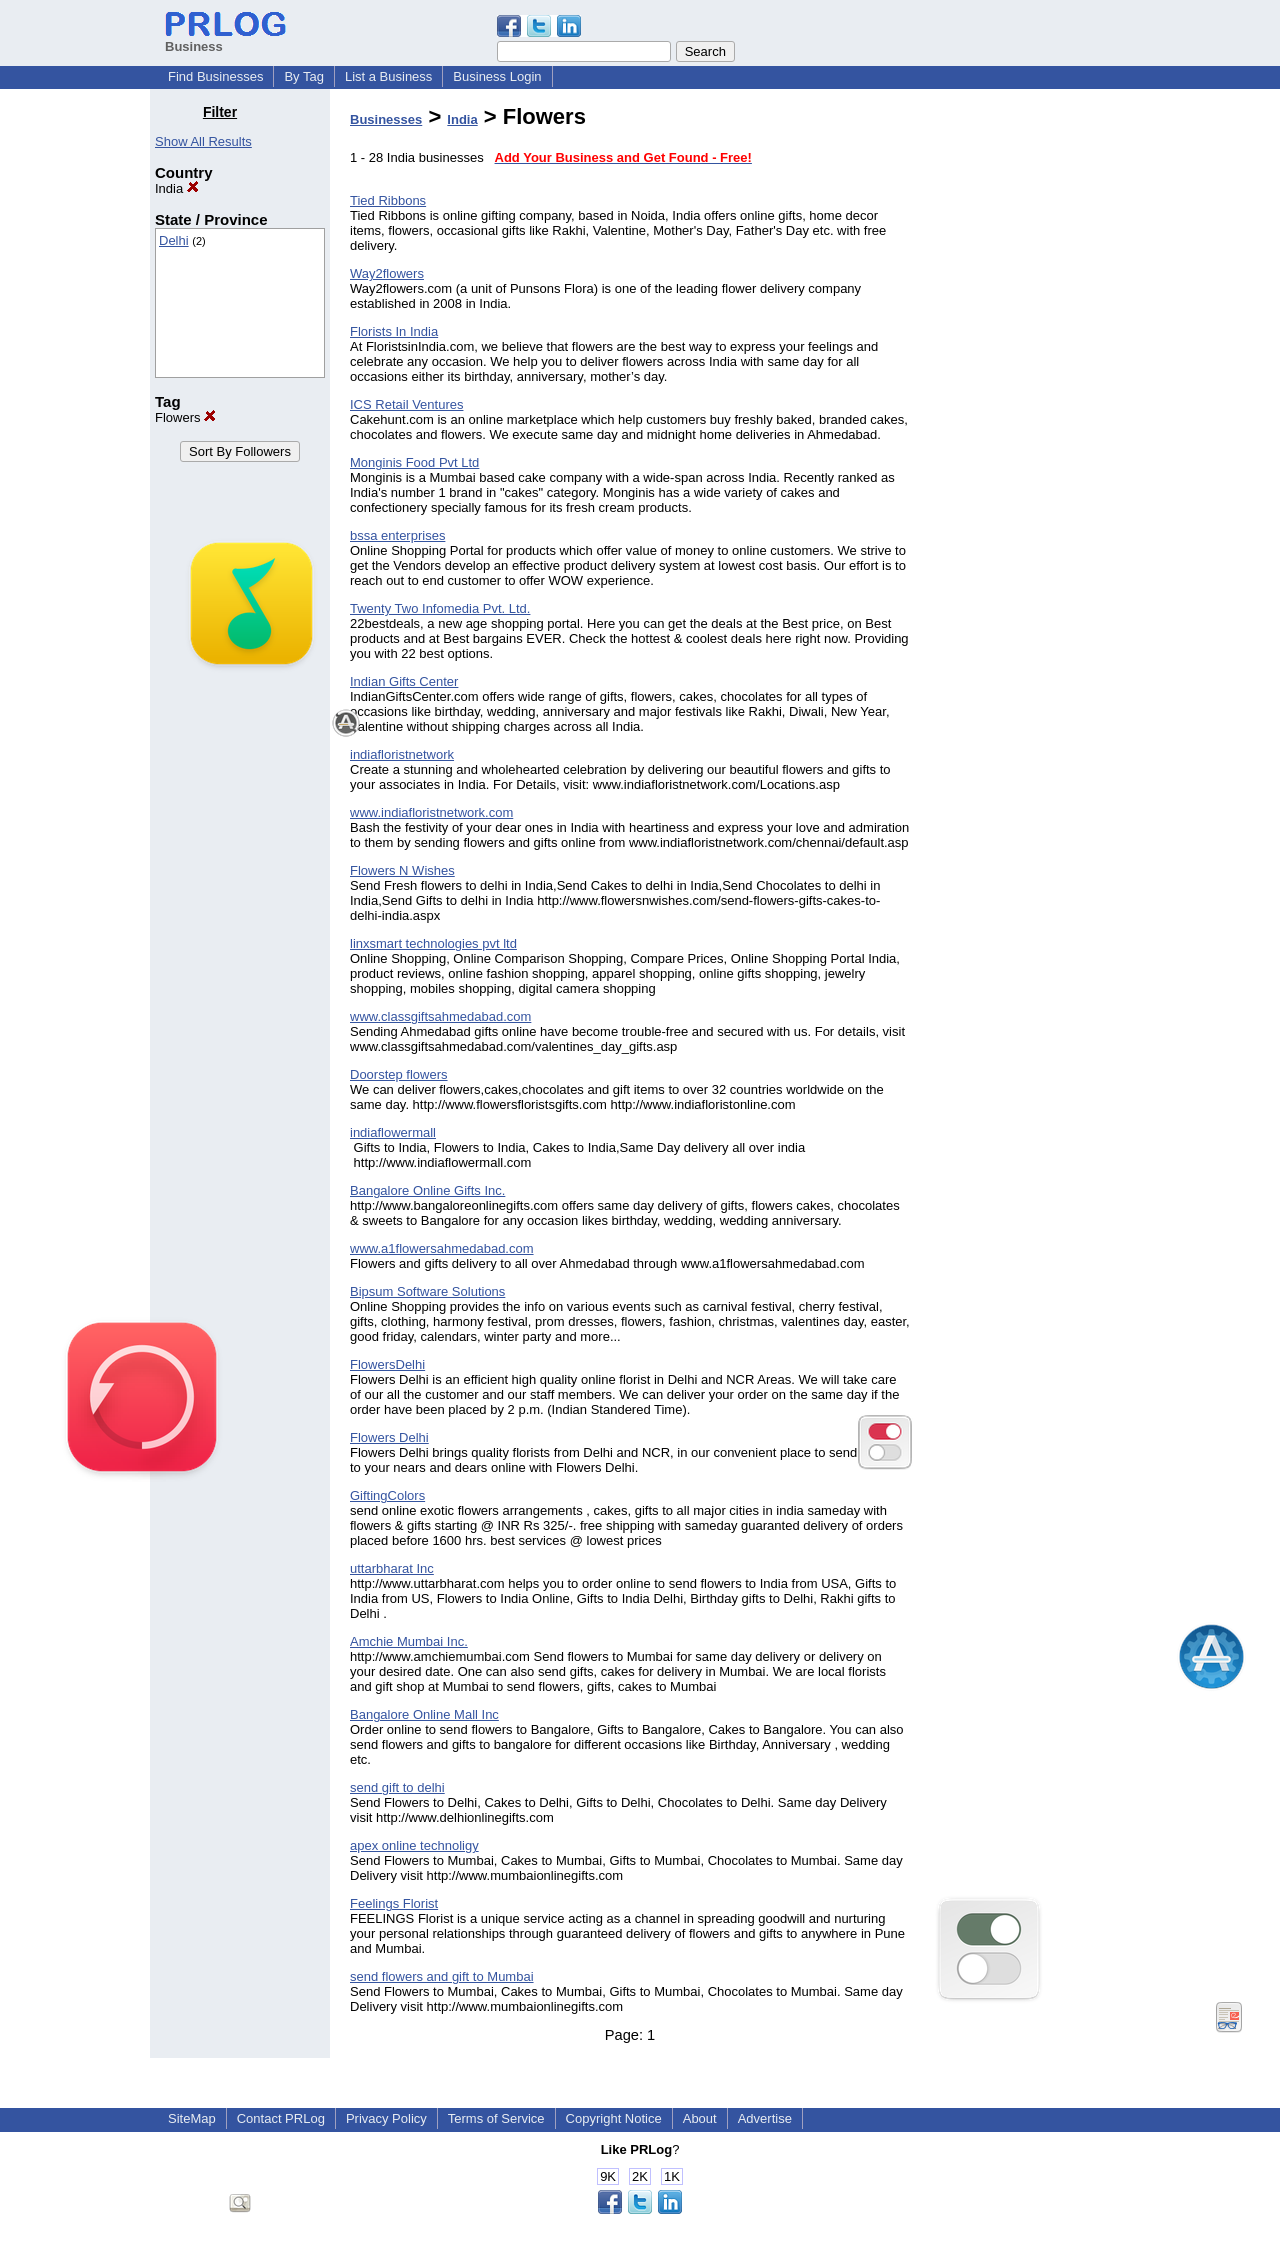 Image resolution: width=1280 pixels, height=2247 pixels. I want to click on open software properties or driver settings, so click(1211, 1656).